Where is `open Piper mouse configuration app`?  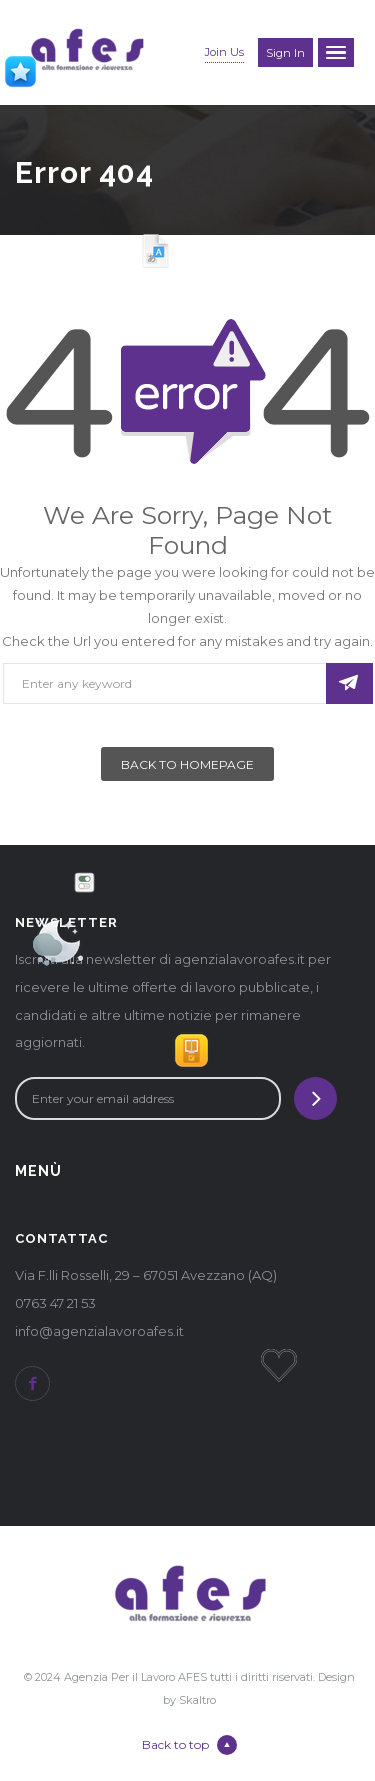 open Piper mouse configuration app is located at coordinates (191, 1050).